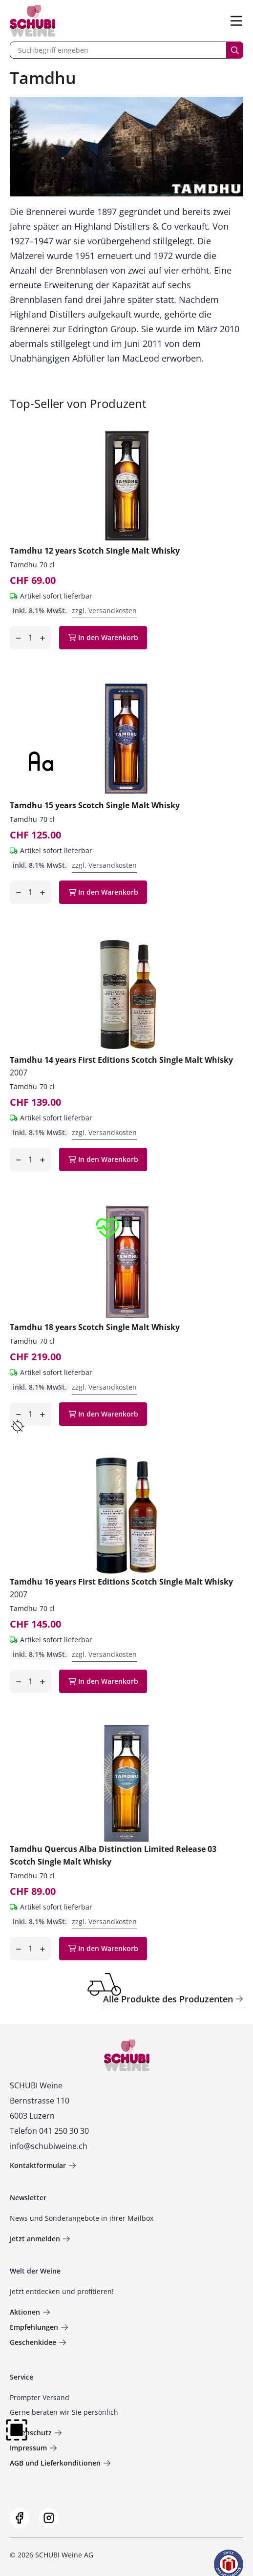 This screenshot has width=253, height=2576. I want to click on select all items in the current view, so click(17, 2430).